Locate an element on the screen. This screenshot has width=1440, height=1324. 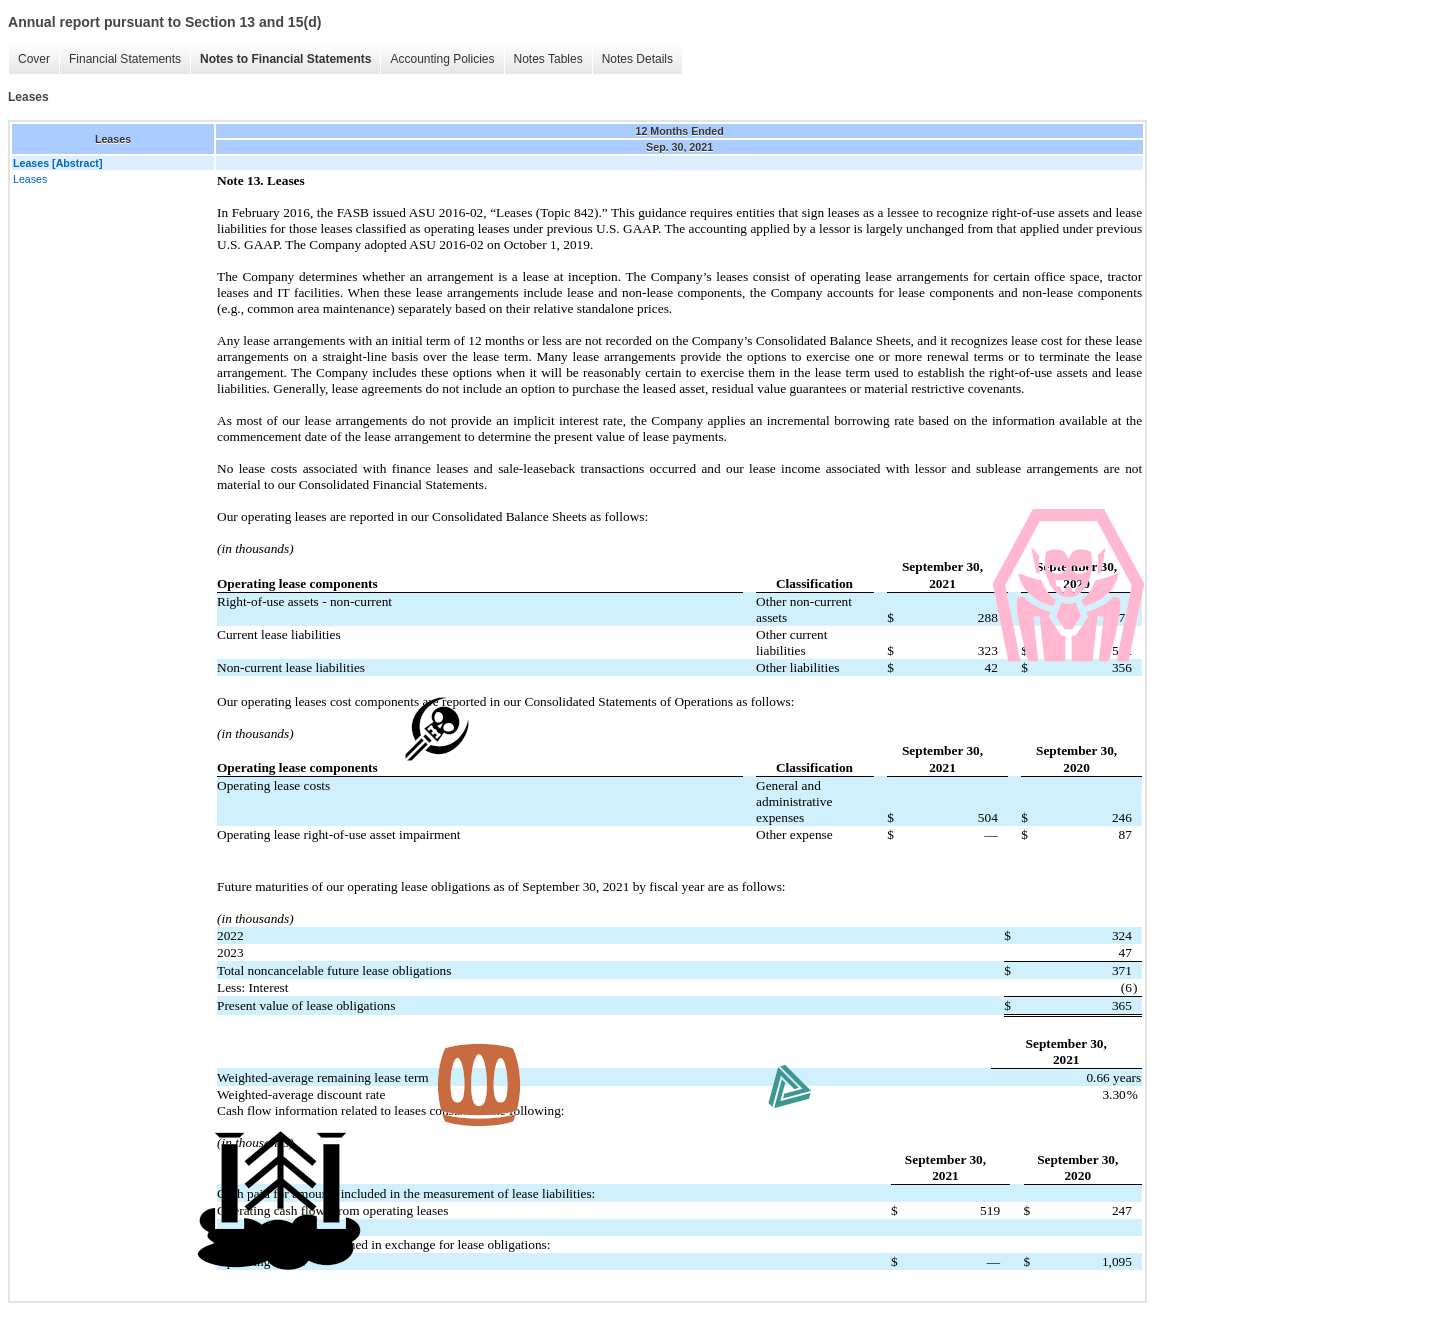
vampire character or enemy type in a game is located at coordinates (1068, 584).